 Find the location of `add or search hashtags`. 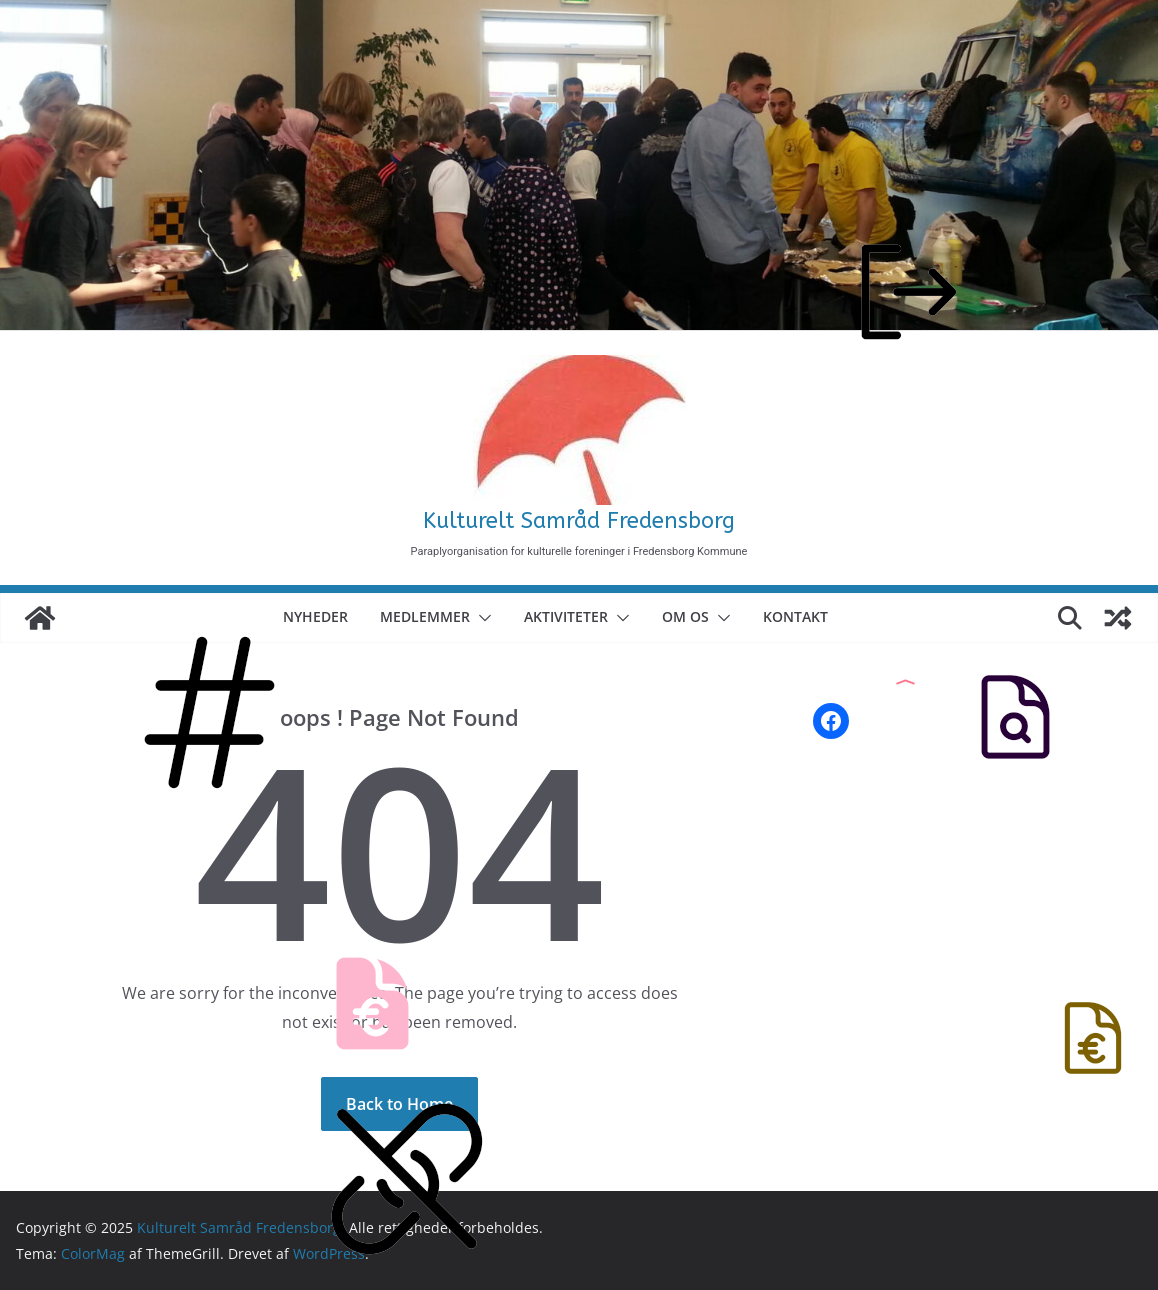

add or search hashtags is located at coordinates (209, 712).